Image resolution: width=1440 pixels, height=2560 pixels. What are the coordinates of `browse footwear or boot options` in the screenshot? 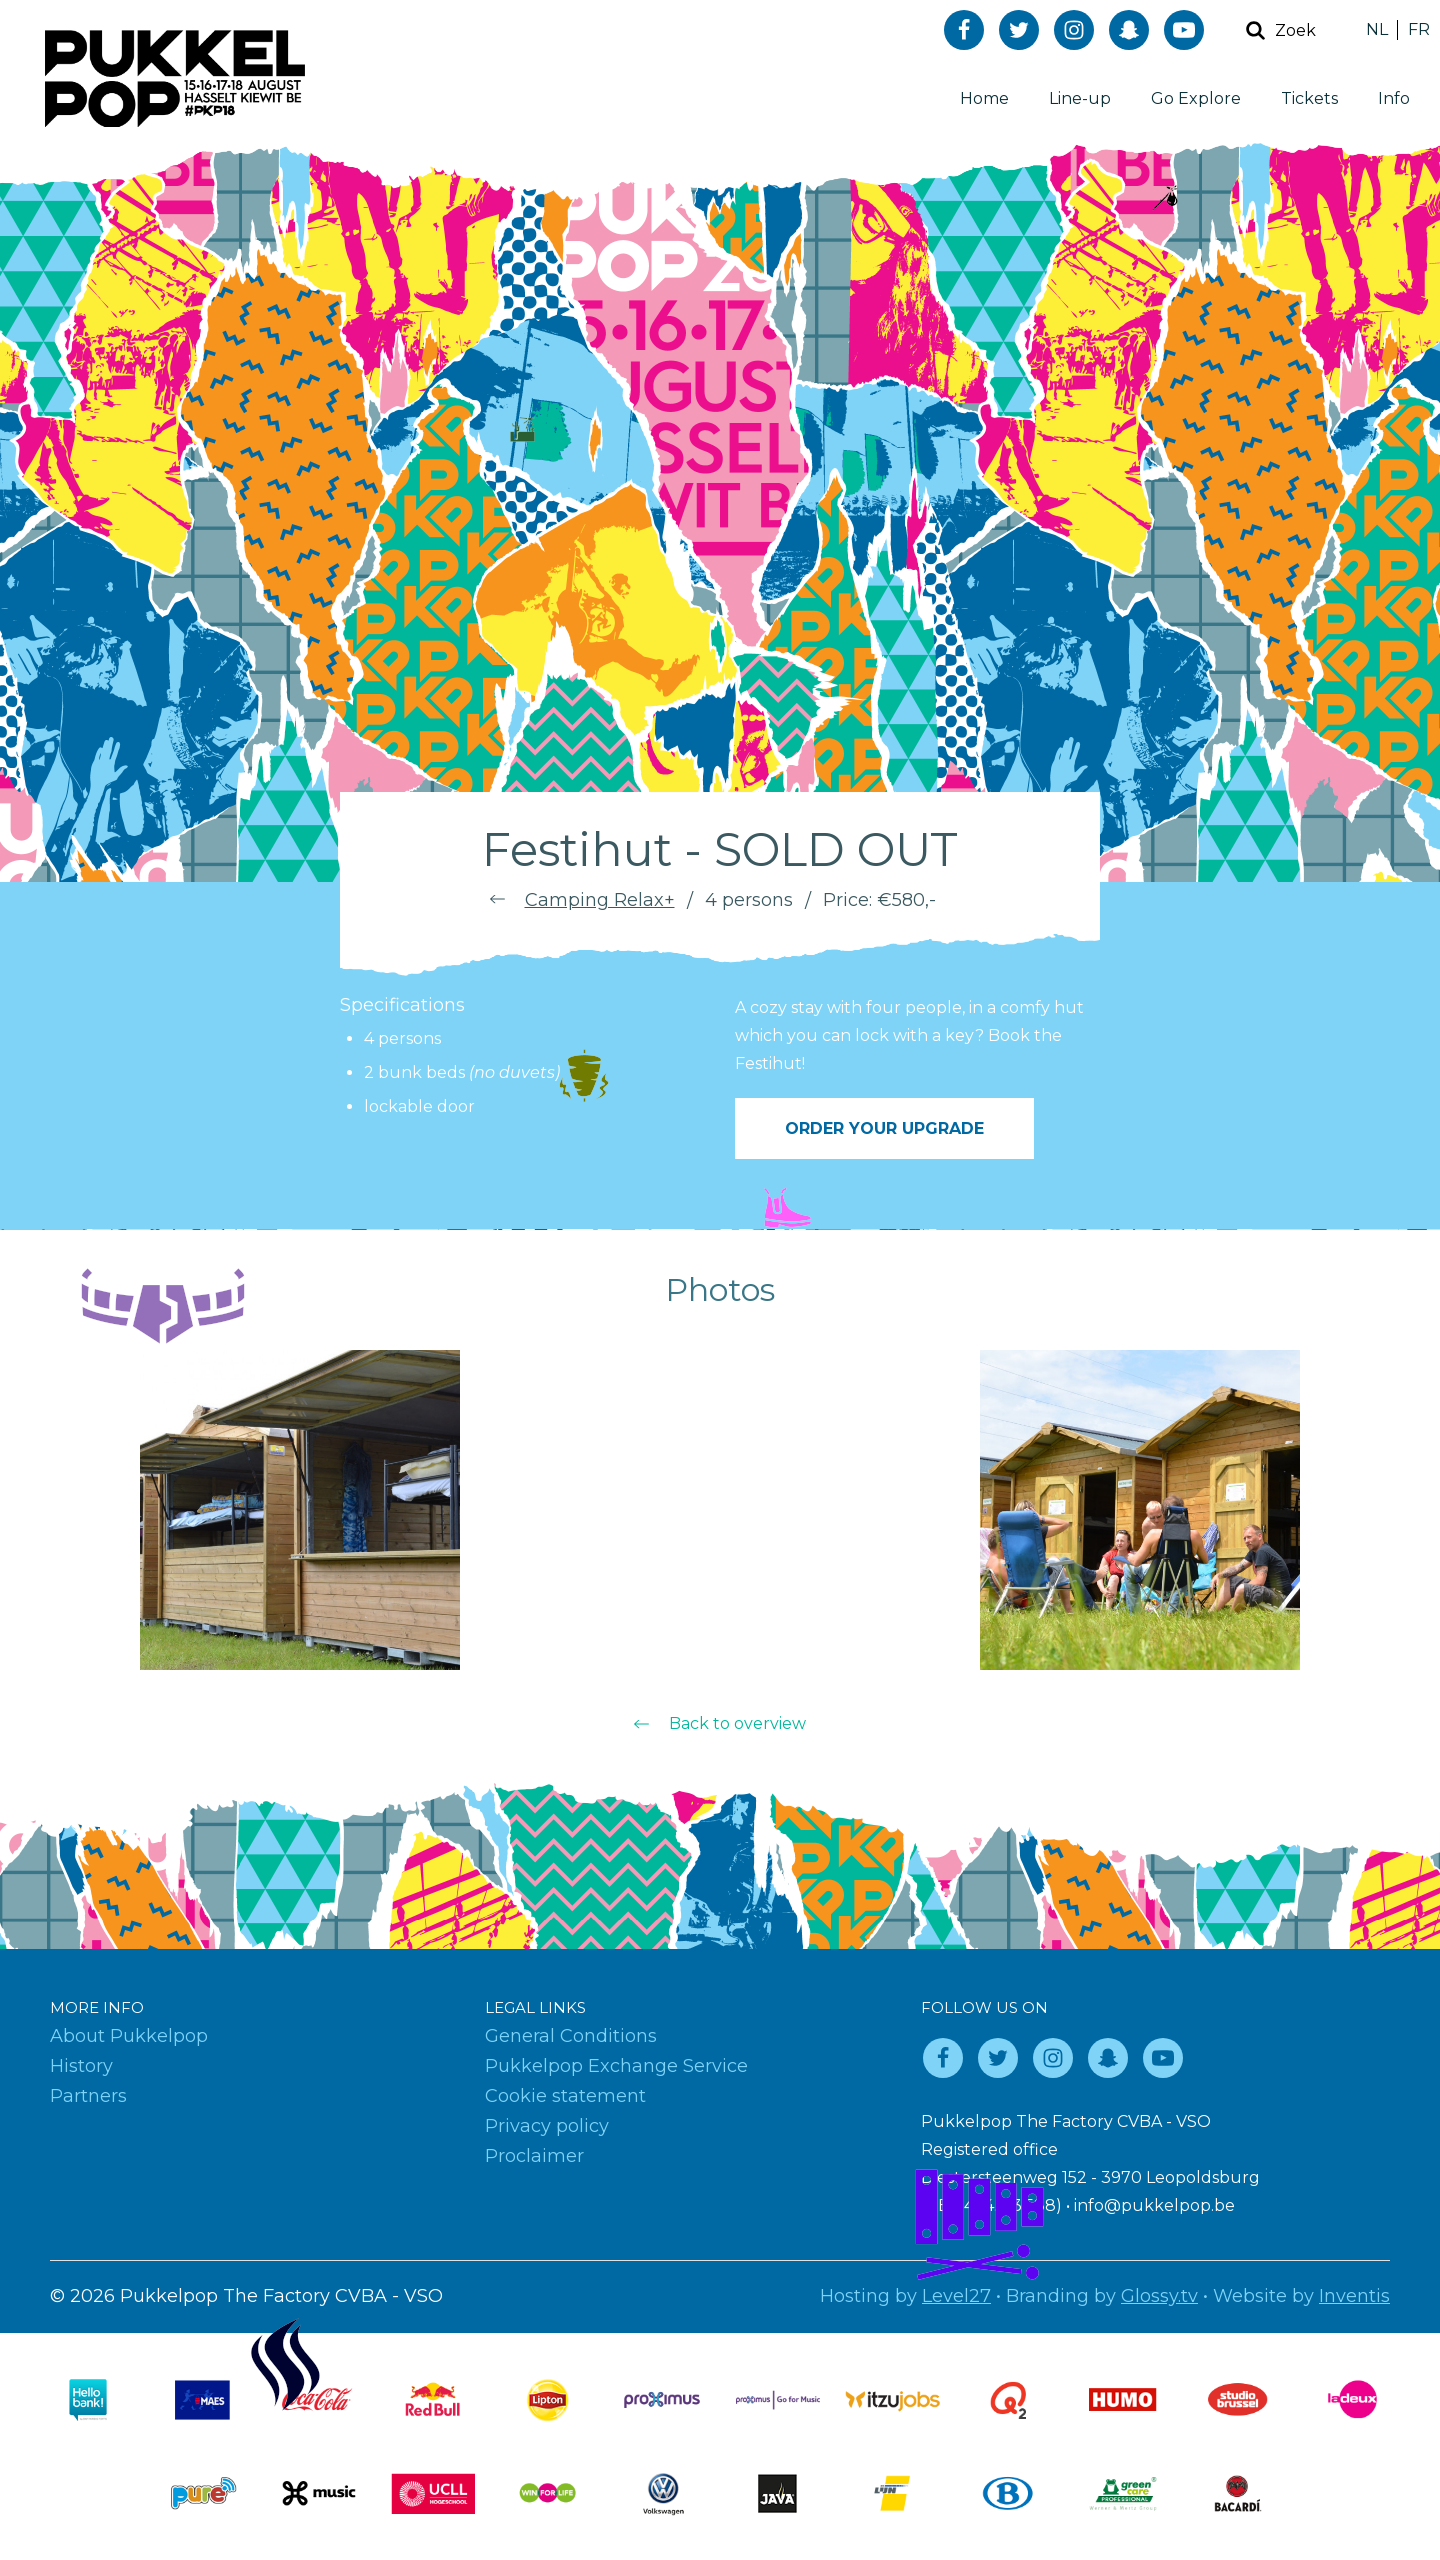 It's located at (787, 1205).